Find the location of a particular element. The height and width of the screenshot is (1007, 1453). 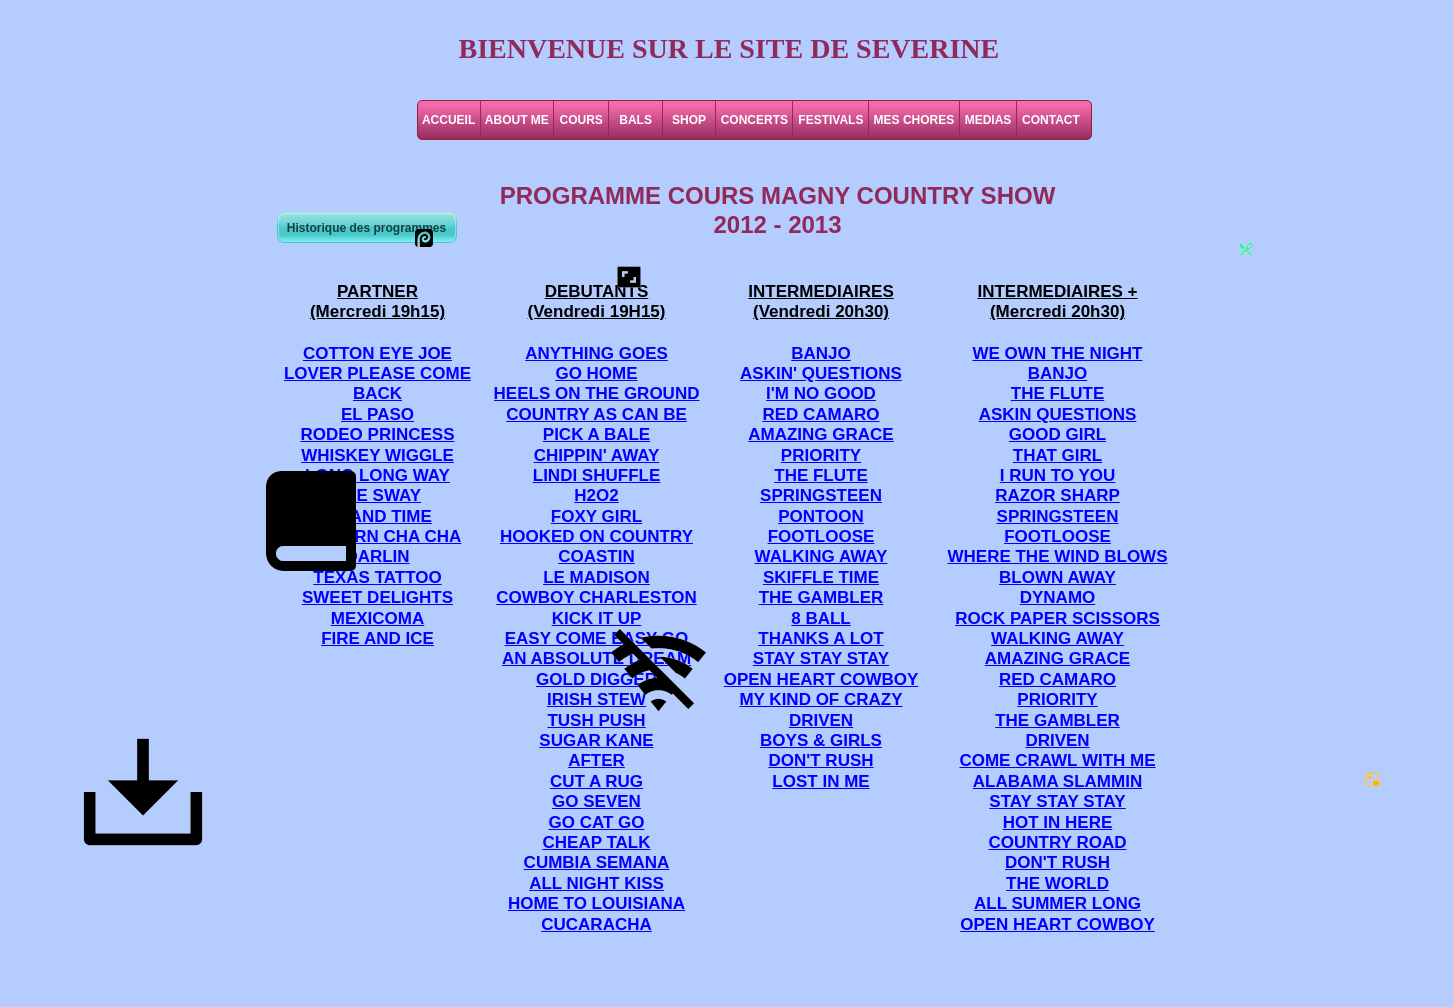

open Photopea image editor is located at coordinates (424, 238).